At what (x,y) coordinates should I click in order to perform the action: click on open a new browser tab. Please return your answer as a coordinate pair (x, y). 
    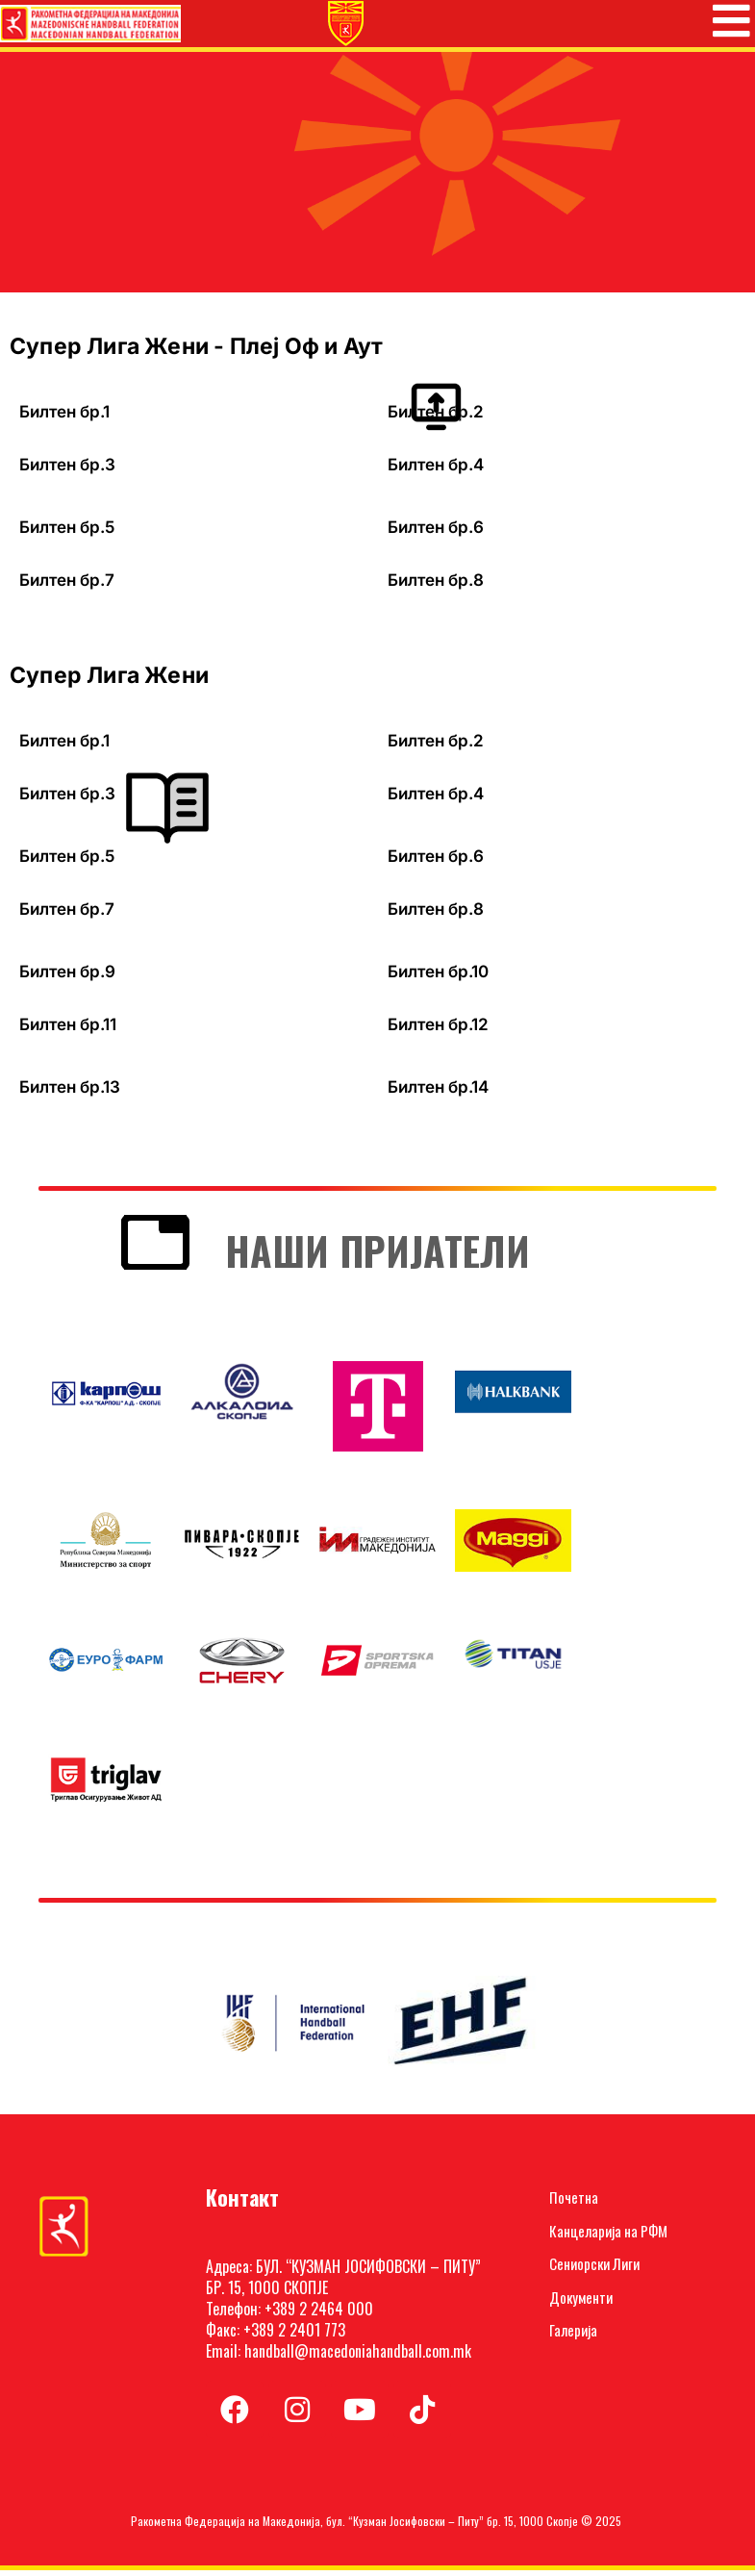
    Looking at the image, I should click on (155, 1242).